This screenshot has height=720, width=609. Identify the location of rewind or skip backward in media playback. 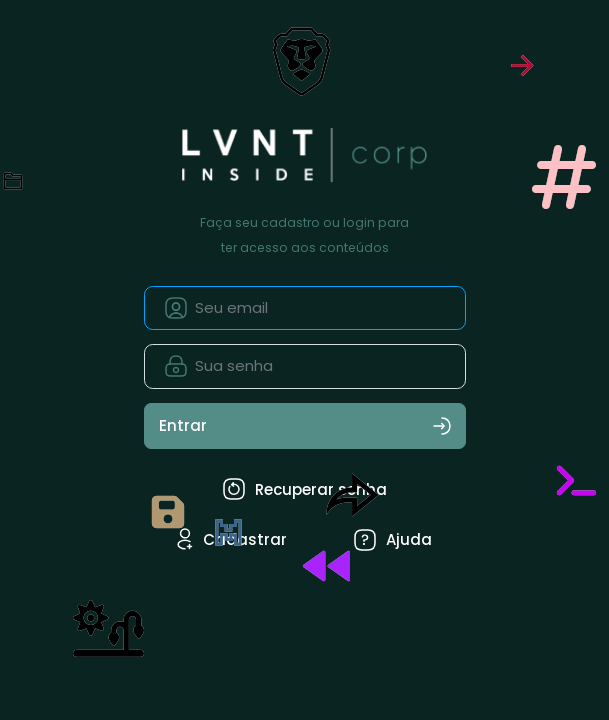
(328, 566).